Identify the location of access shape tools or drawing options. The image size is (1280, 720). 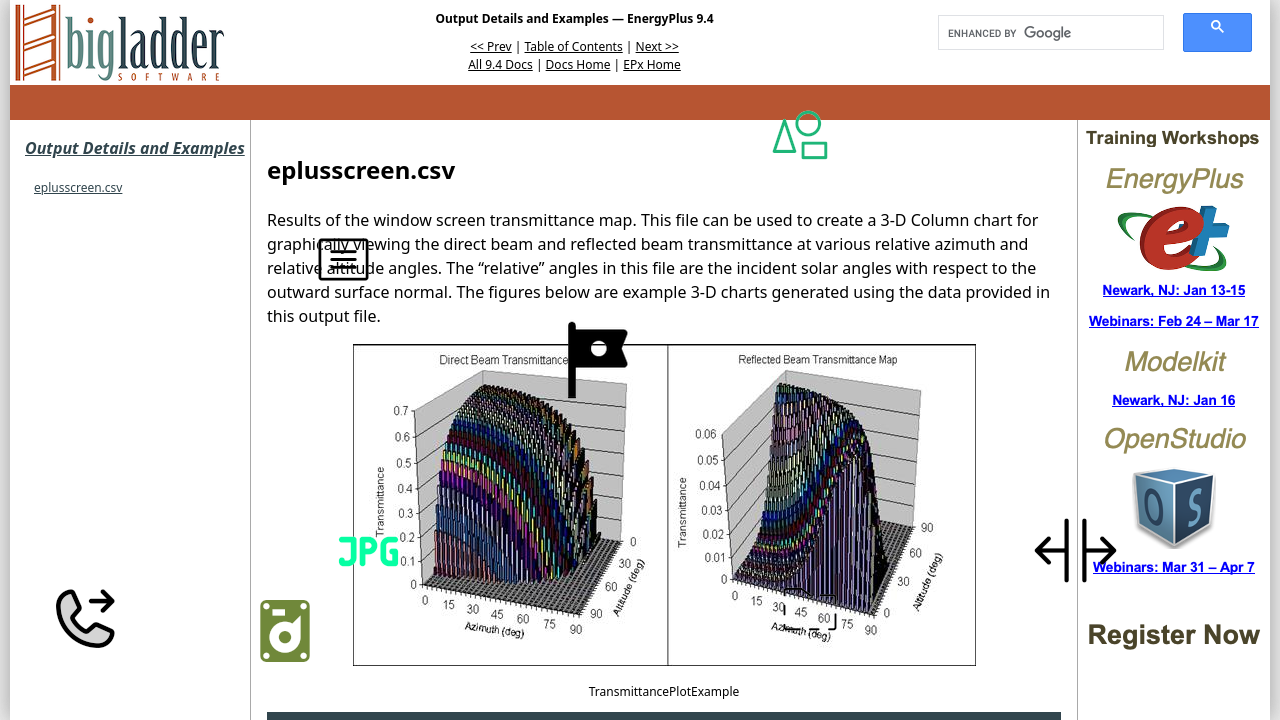
(801, 137).